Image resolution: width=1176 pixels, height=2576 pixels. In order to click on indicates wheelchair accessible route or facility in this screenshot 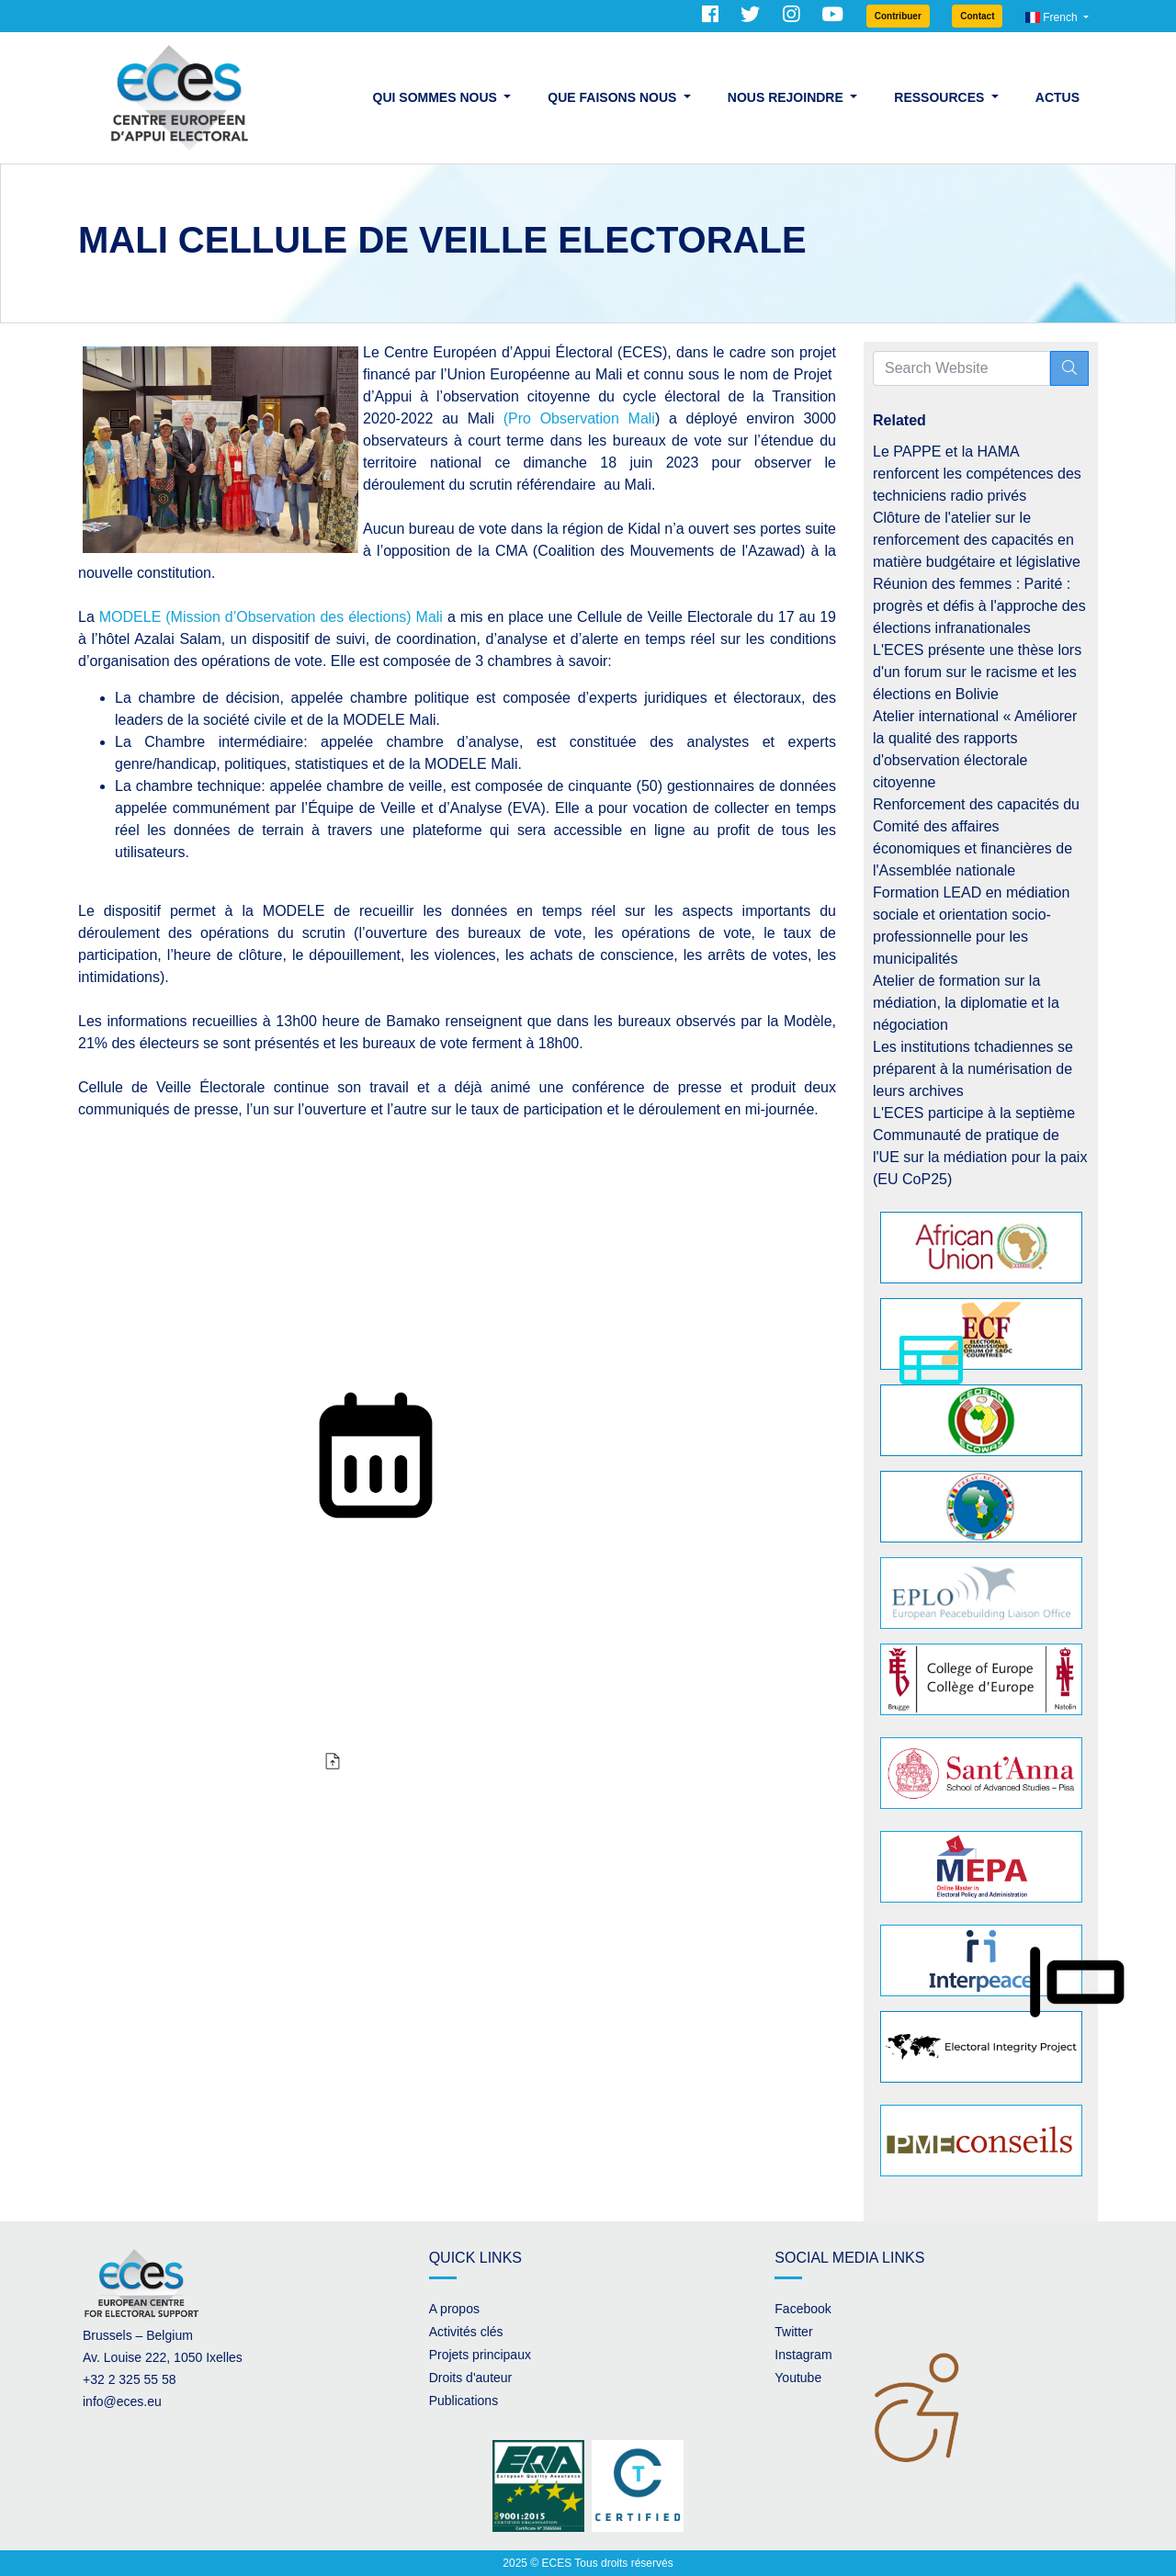, I will do `click(919, 2410)`.